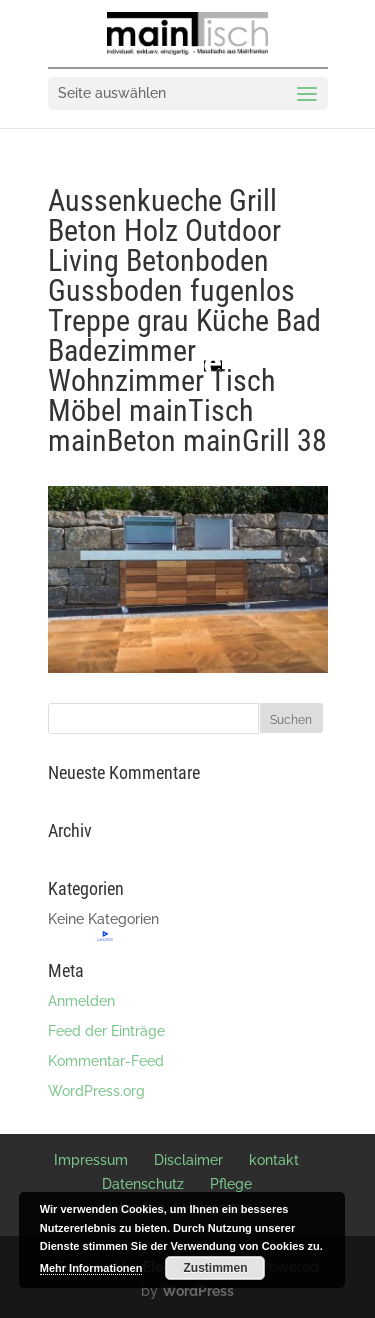 The width and height of the screenshot is (375, 1318). Describe the element at coordinates (213, 366) in the screenshot. I see `erlang programming language logo` at that location.